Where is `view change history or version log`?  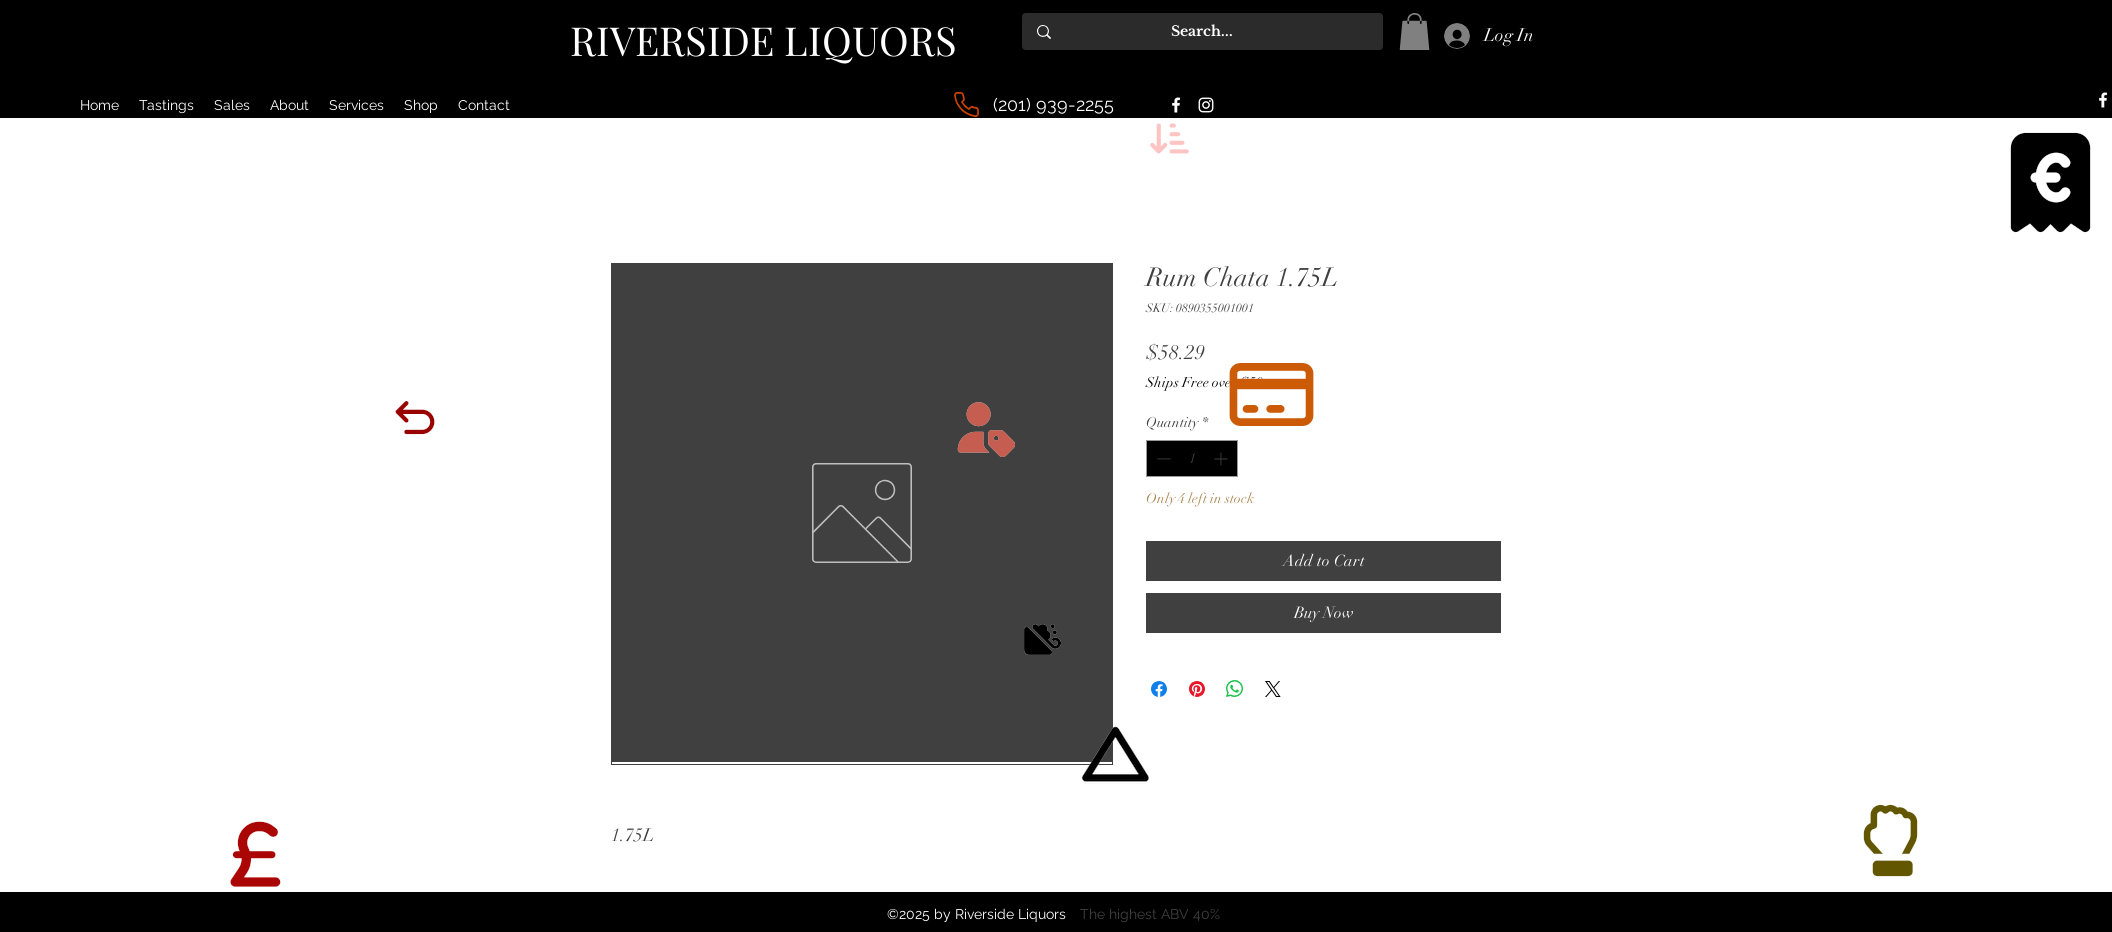 view change history or version log is located at coordinates (1115, 752).